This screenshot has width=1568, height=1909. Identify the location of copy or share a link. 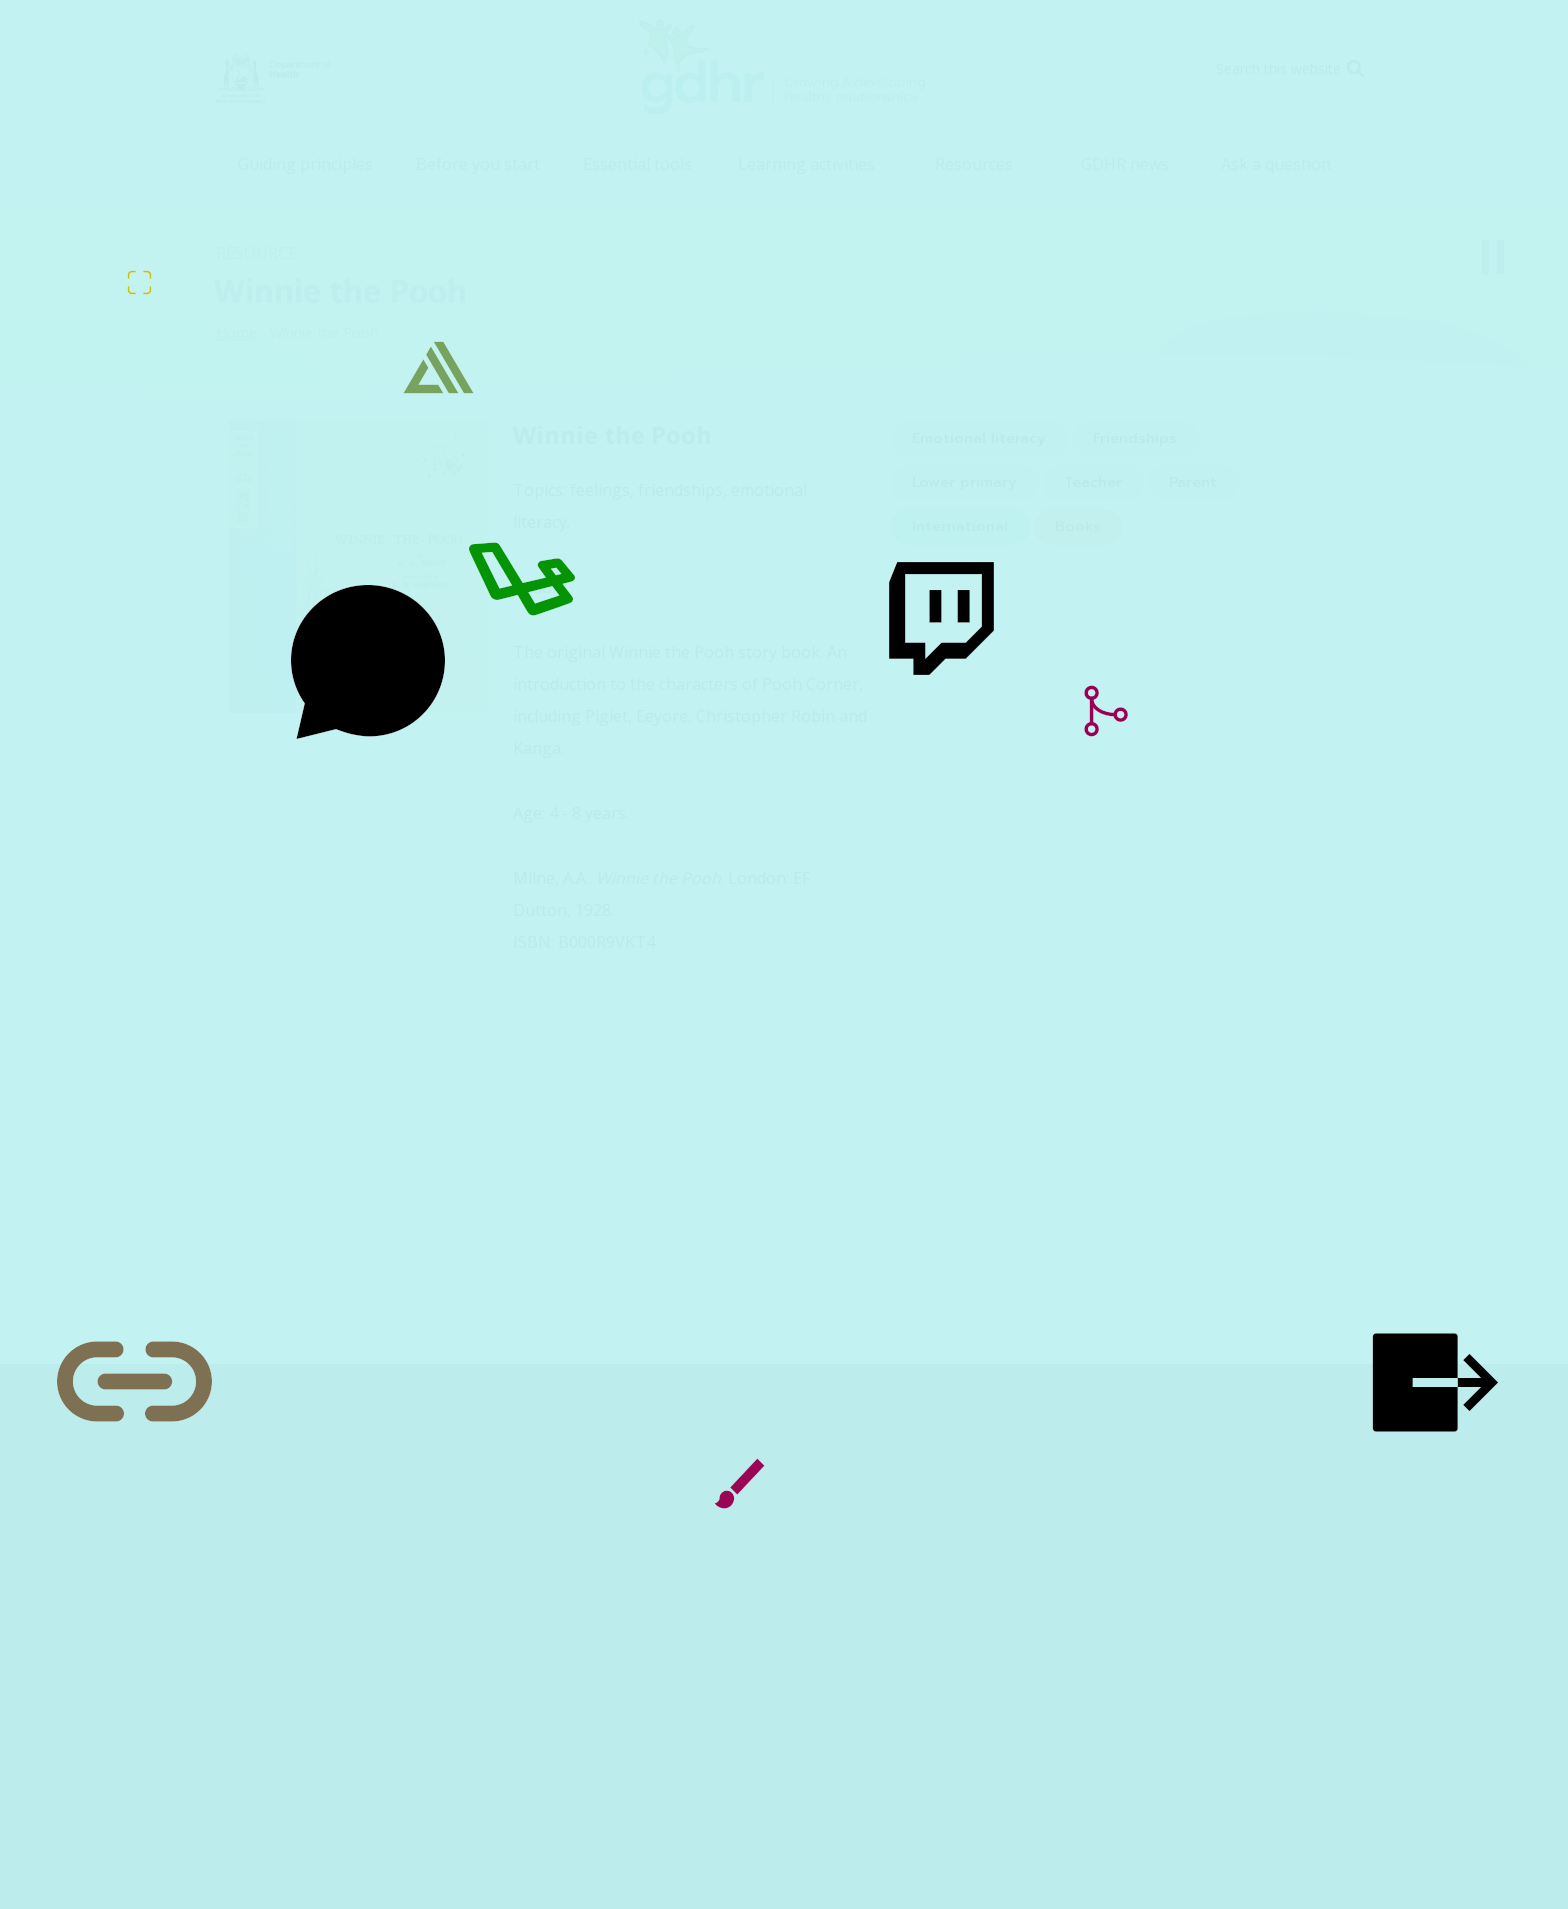
(134, 1381).